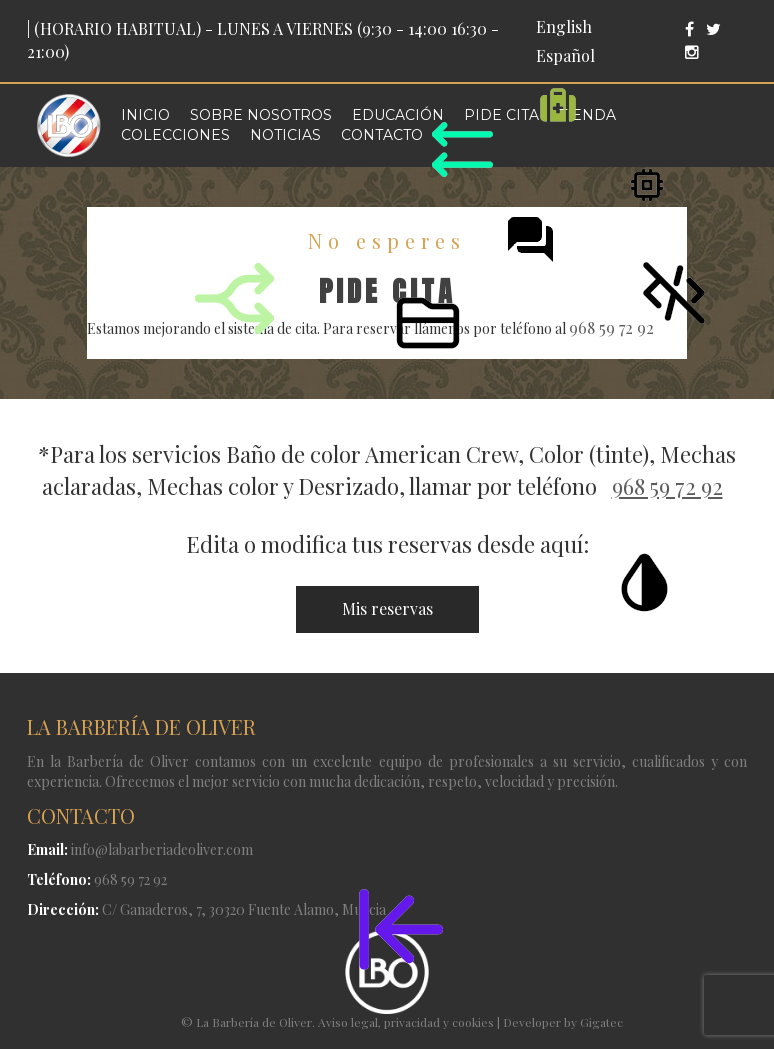 The width and height of the screenshot is (774, 1049). Describe the element at coordinates (462, 149) in the screenshot. I see `move items to the left` at that location.